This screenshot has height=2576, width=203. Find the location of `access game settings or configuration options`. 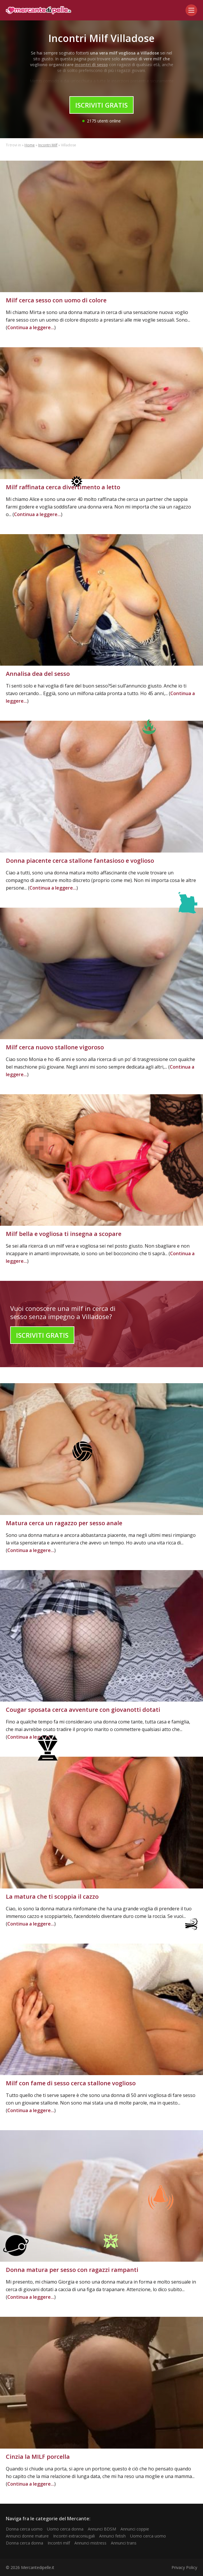

access game settings or configuration options is located at coordinates (77, 481).